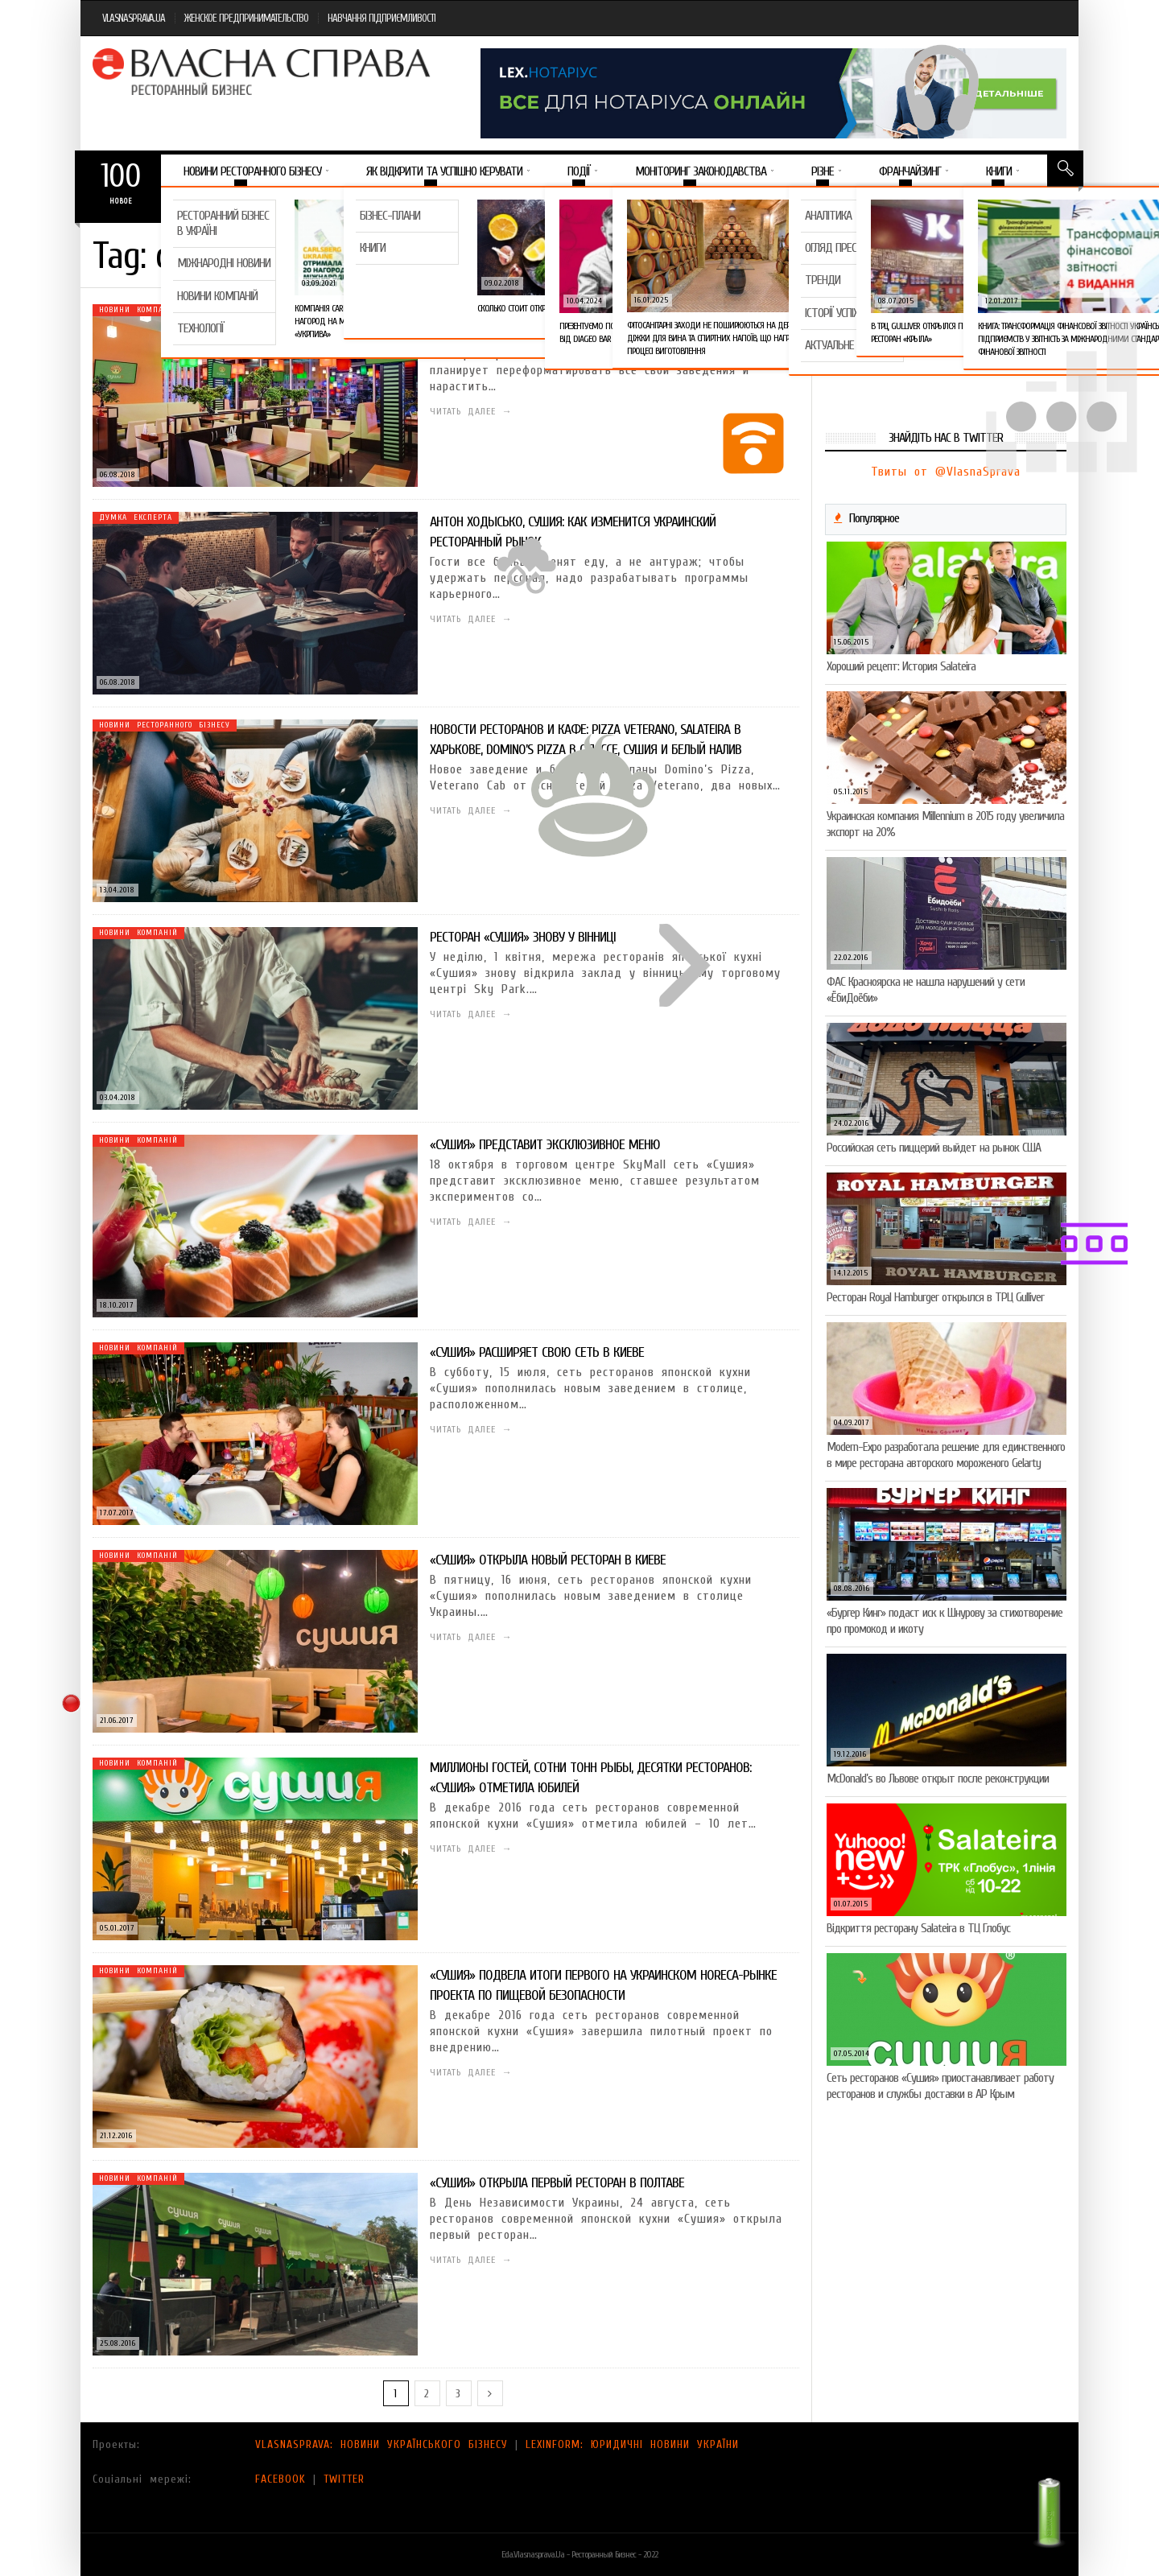 The width and height of the screenshot is (1159, 2576). What do you see at coordinates (753, 443) in the screenshot?
I see `indicates hotspot or tethering is active` at bounding box center [753, 443].